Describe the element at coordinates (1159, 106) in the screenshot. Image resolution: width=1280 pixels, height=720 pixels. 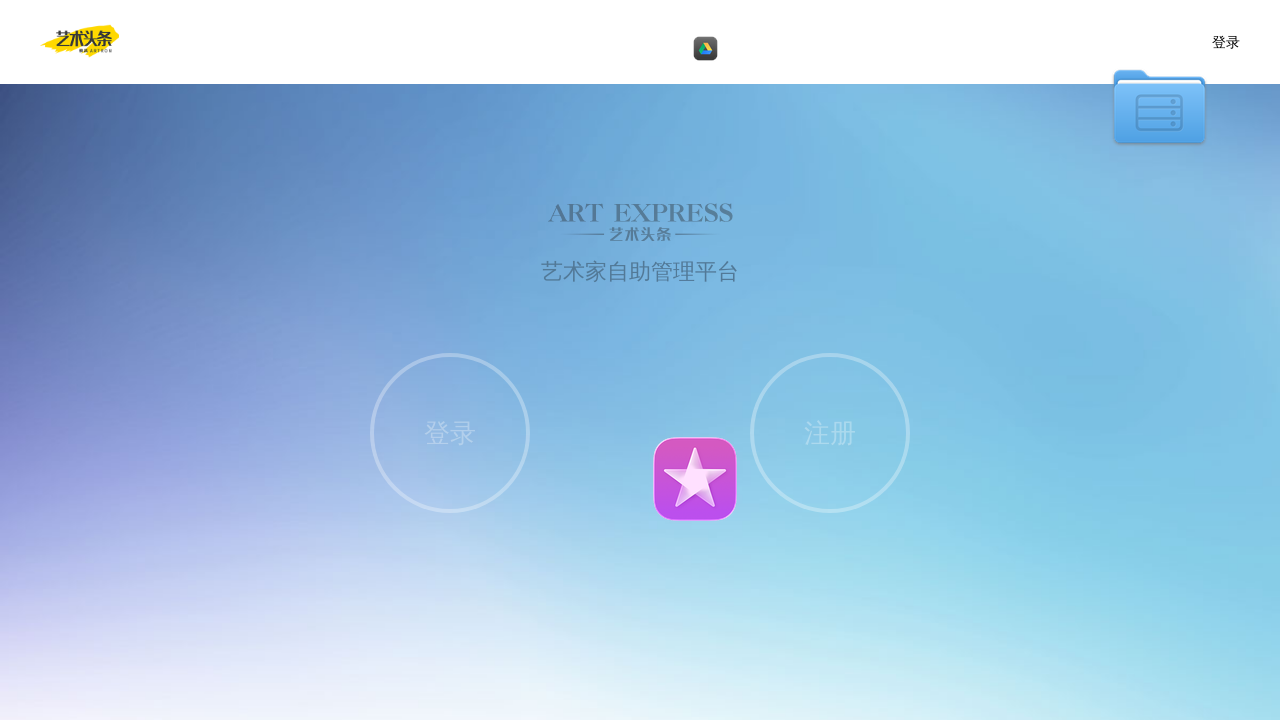
I see `access network-attached storage folder` at that location.